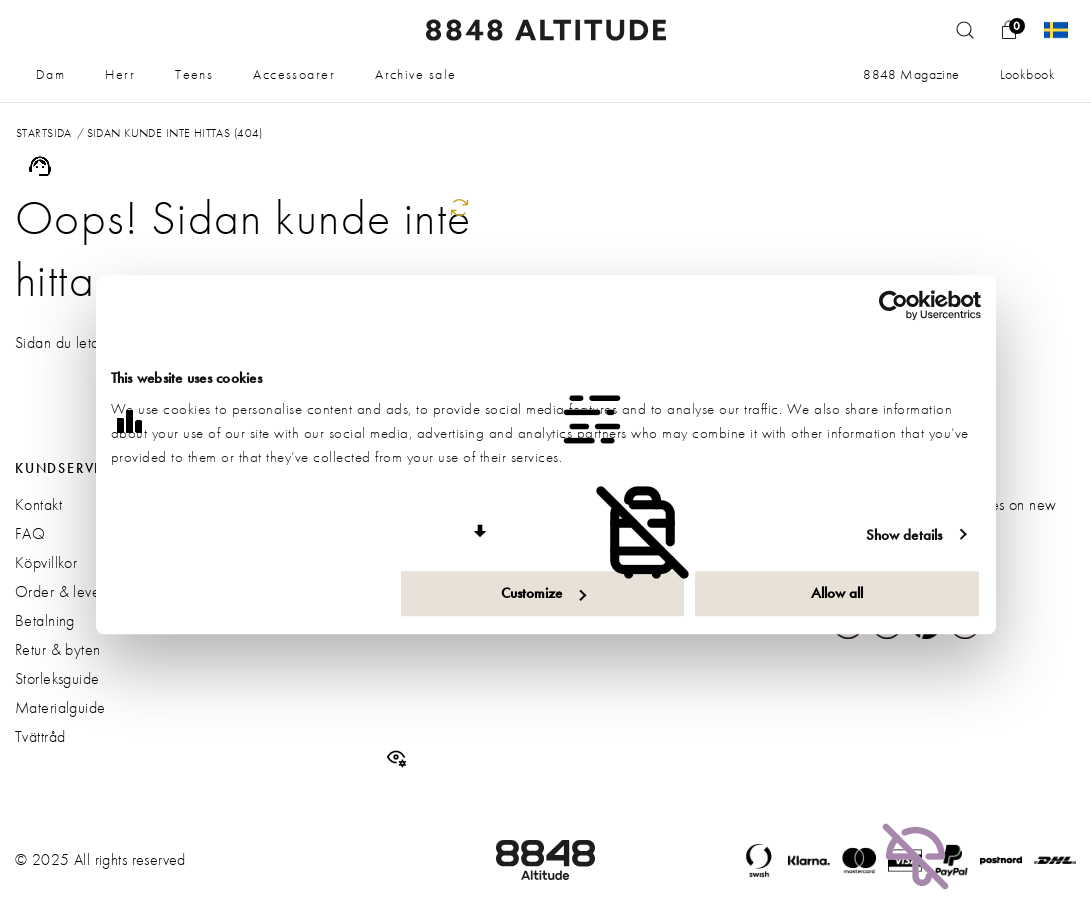  I want to click on refresh or reload content, so click(459, 207).